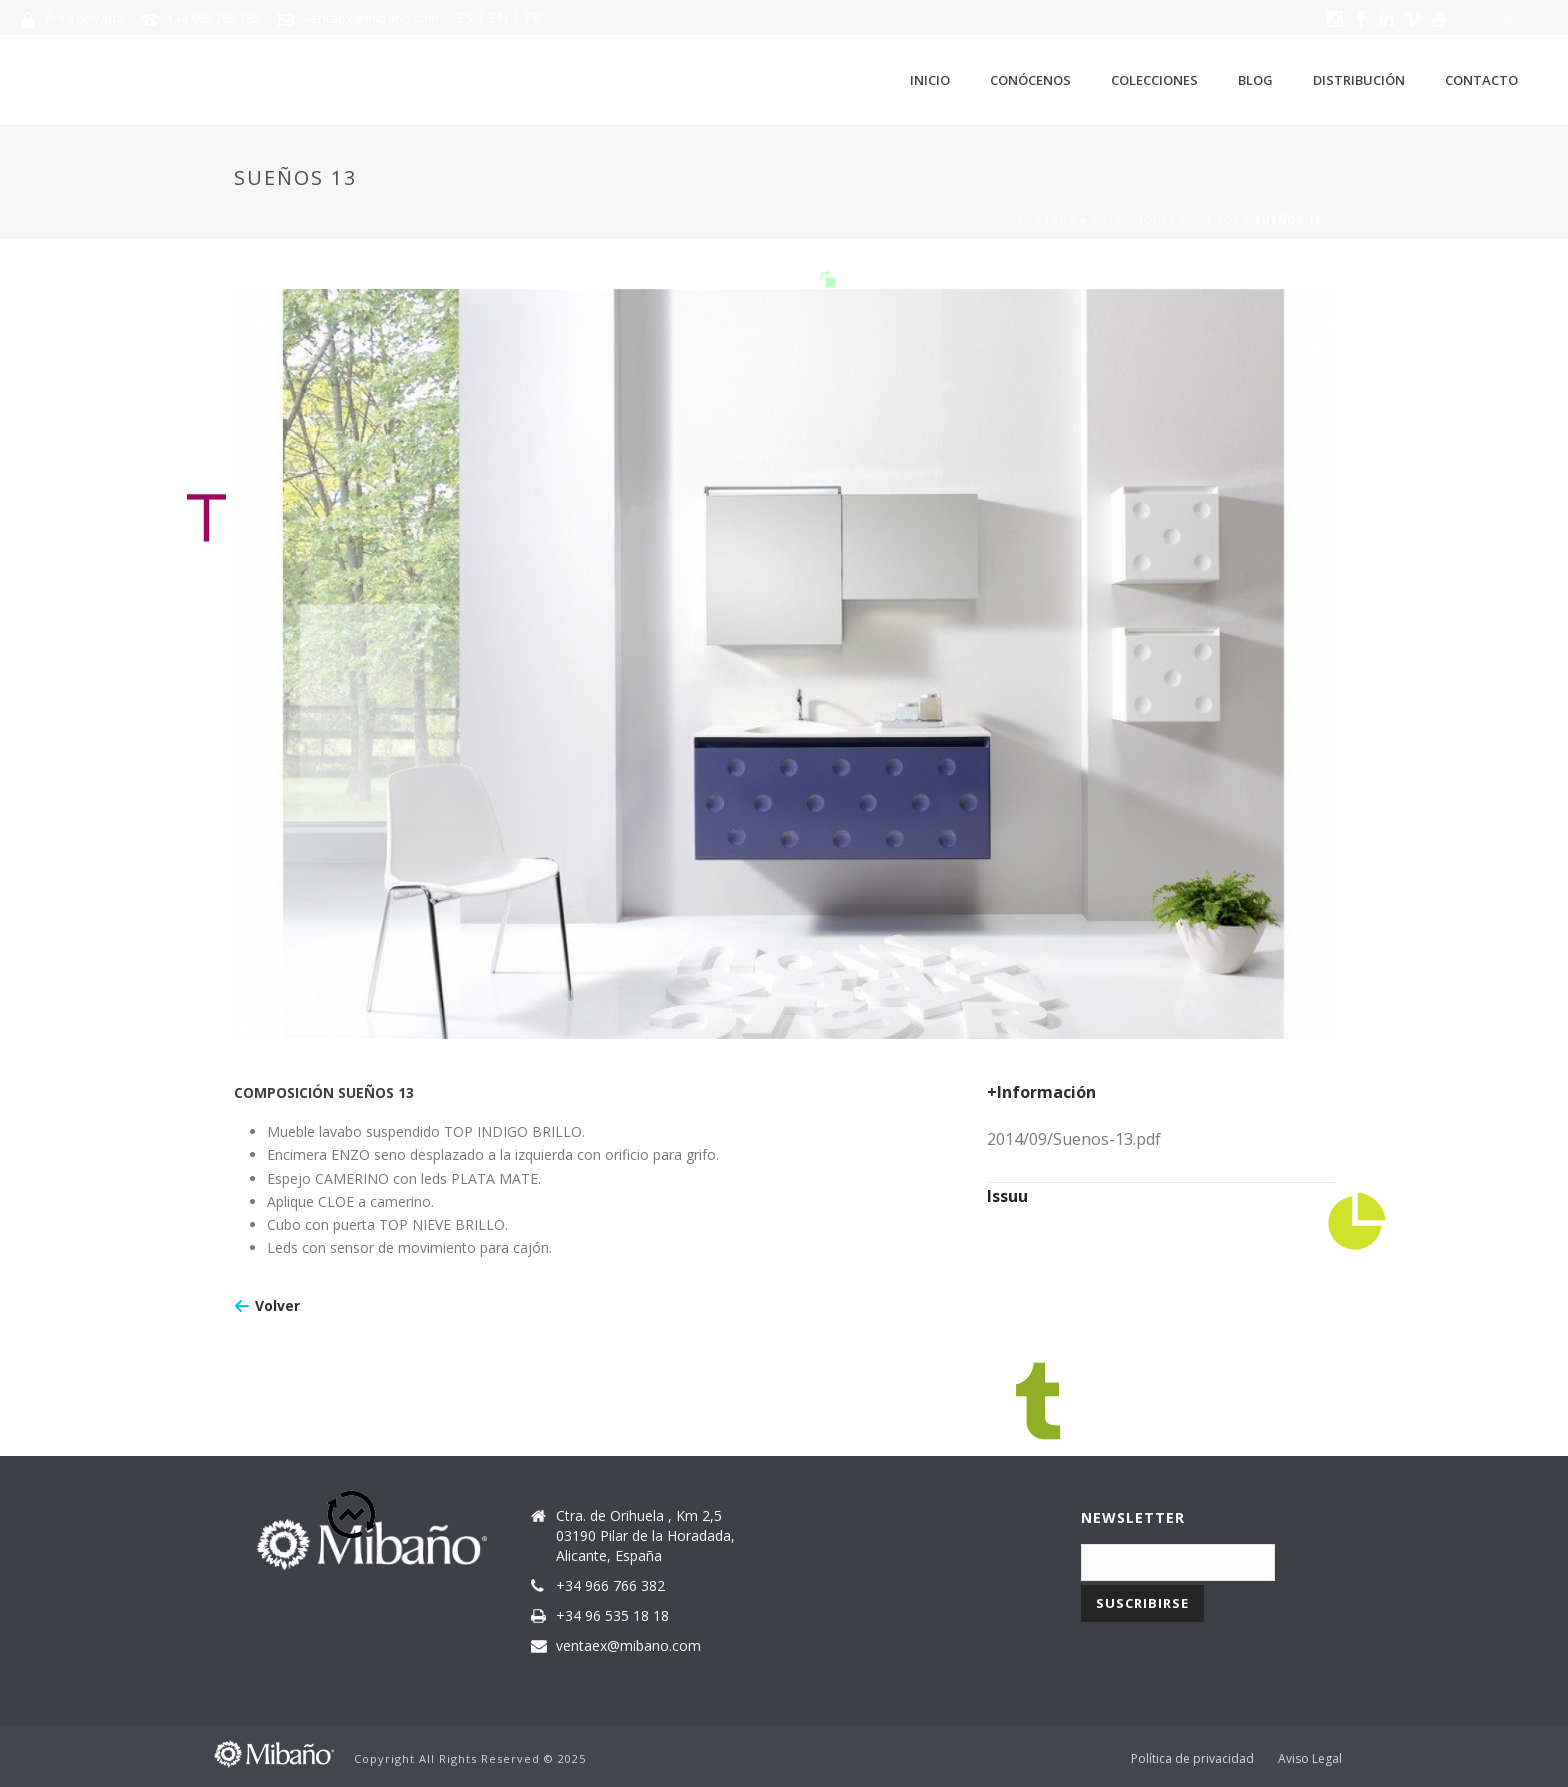  What do you see at coordinates (1038, 1401) in the screenshot?
I see `open Tumblr app` at bounding box center [1038, 1401].